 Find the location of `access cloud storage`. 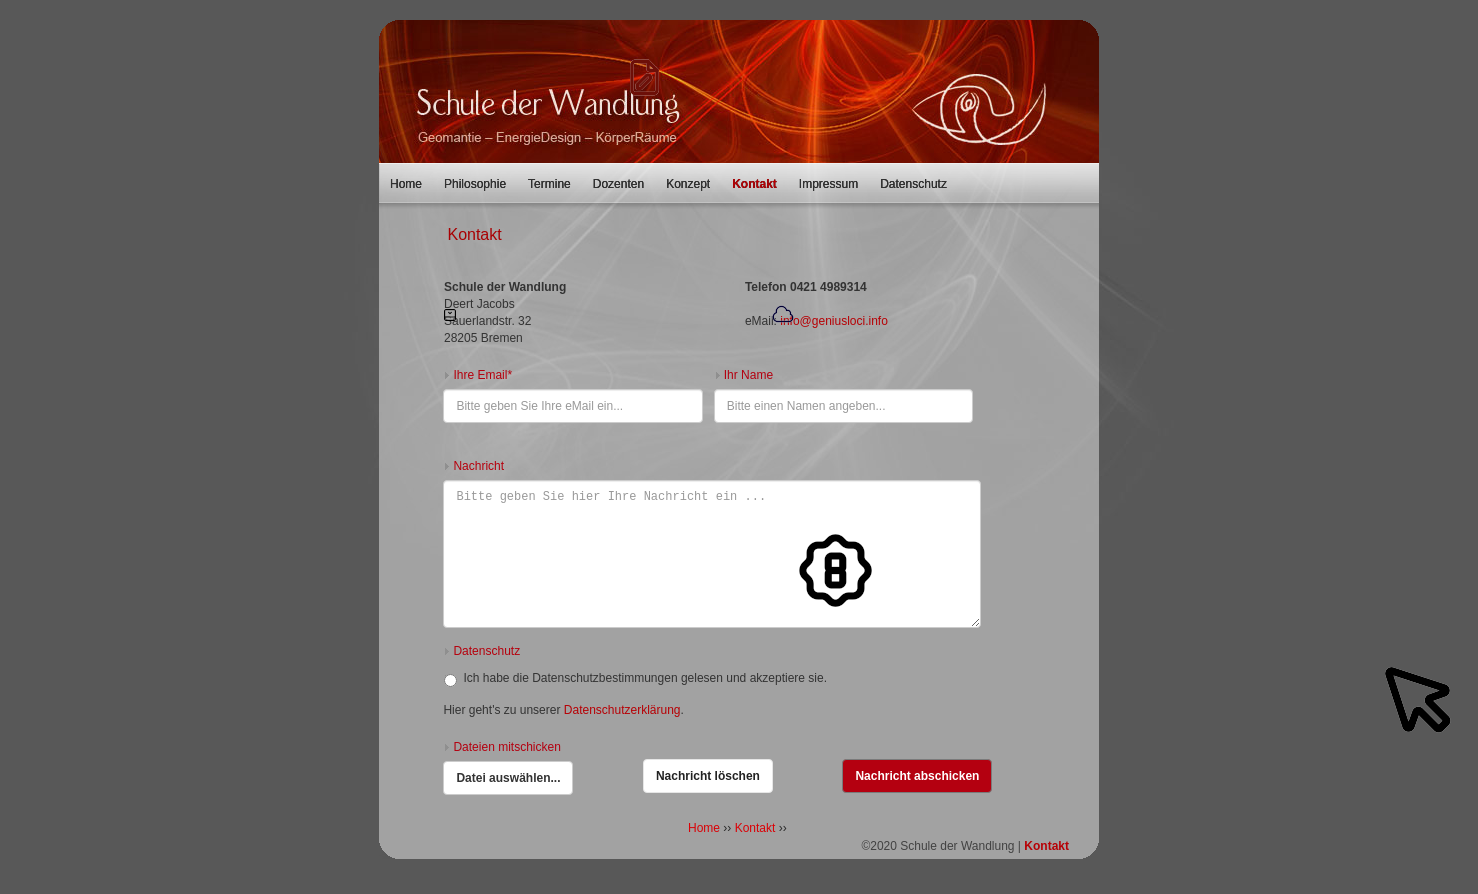

access cloud storage is located at coordinates (783, 314).